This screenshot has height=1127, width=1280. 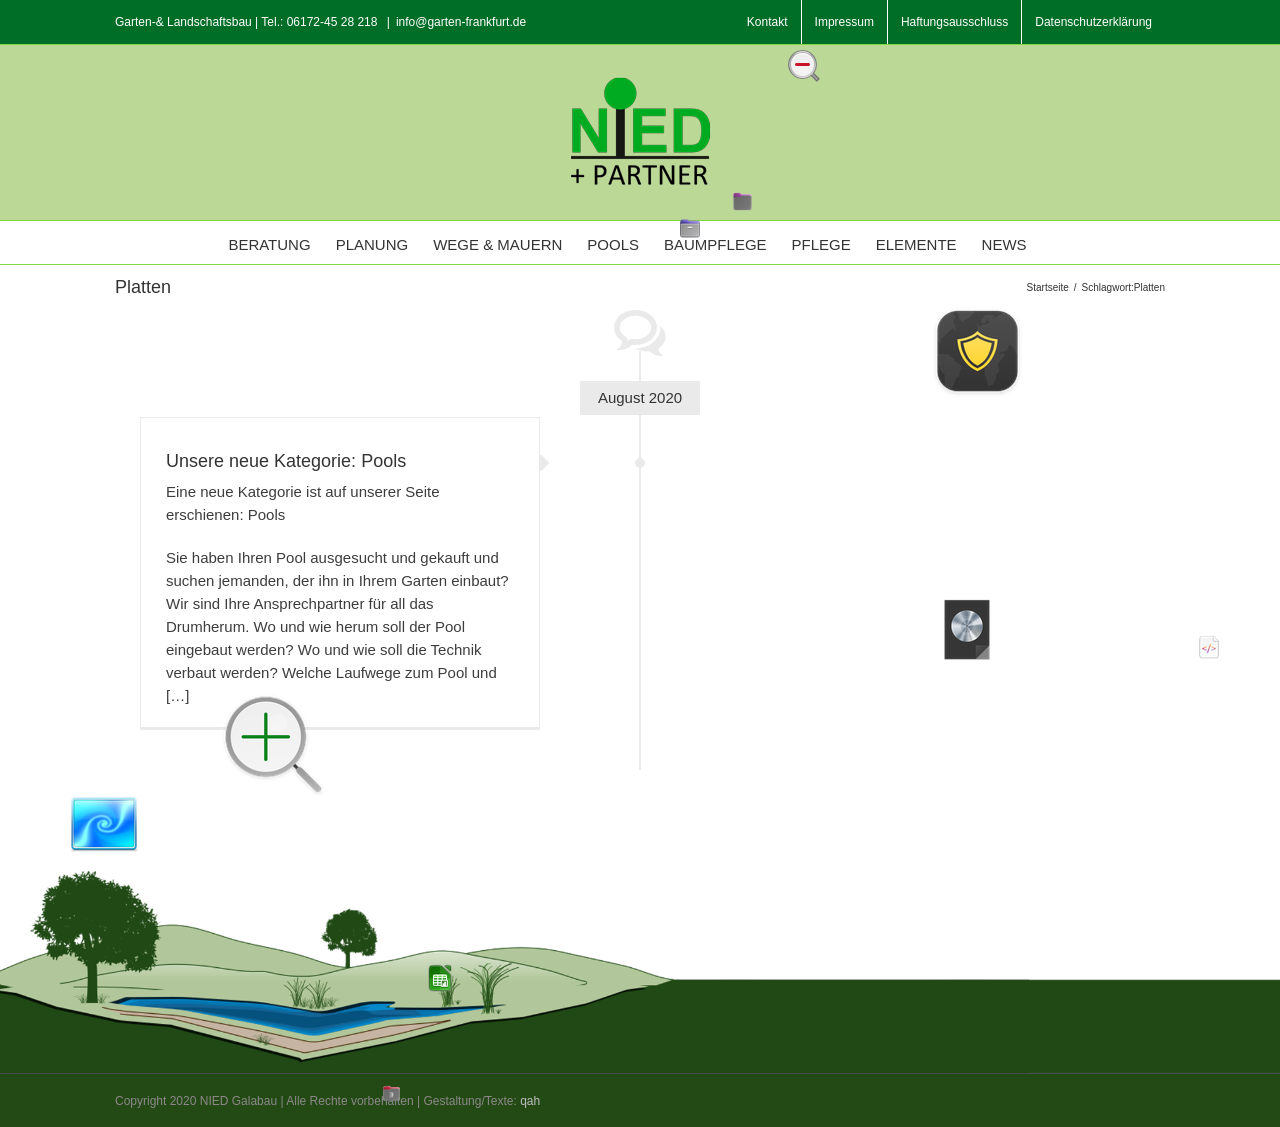 I want to click on open LibreOffice Calc spreadsheet application, so click(x=440, y=978).